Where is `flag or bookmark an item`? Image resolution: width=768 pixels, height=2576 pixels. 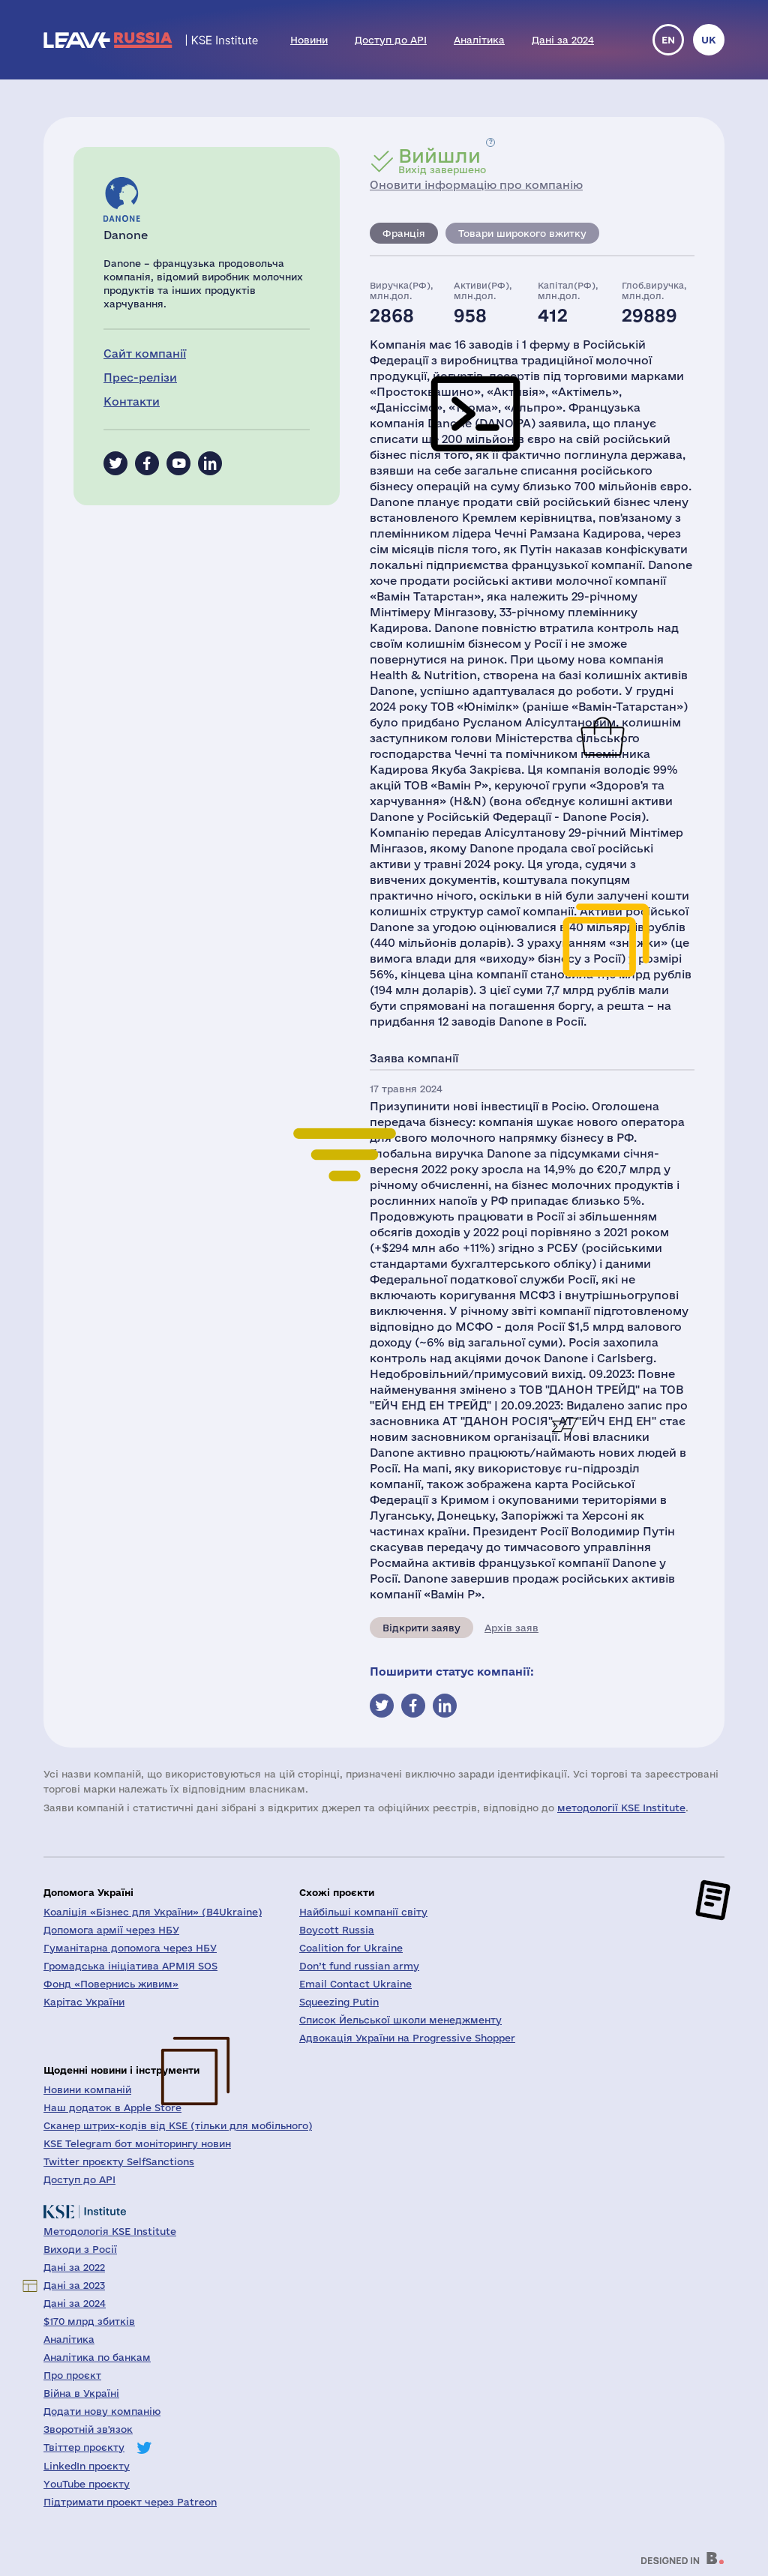
flag or bookmark an item is located at coordinates (564, 1427).